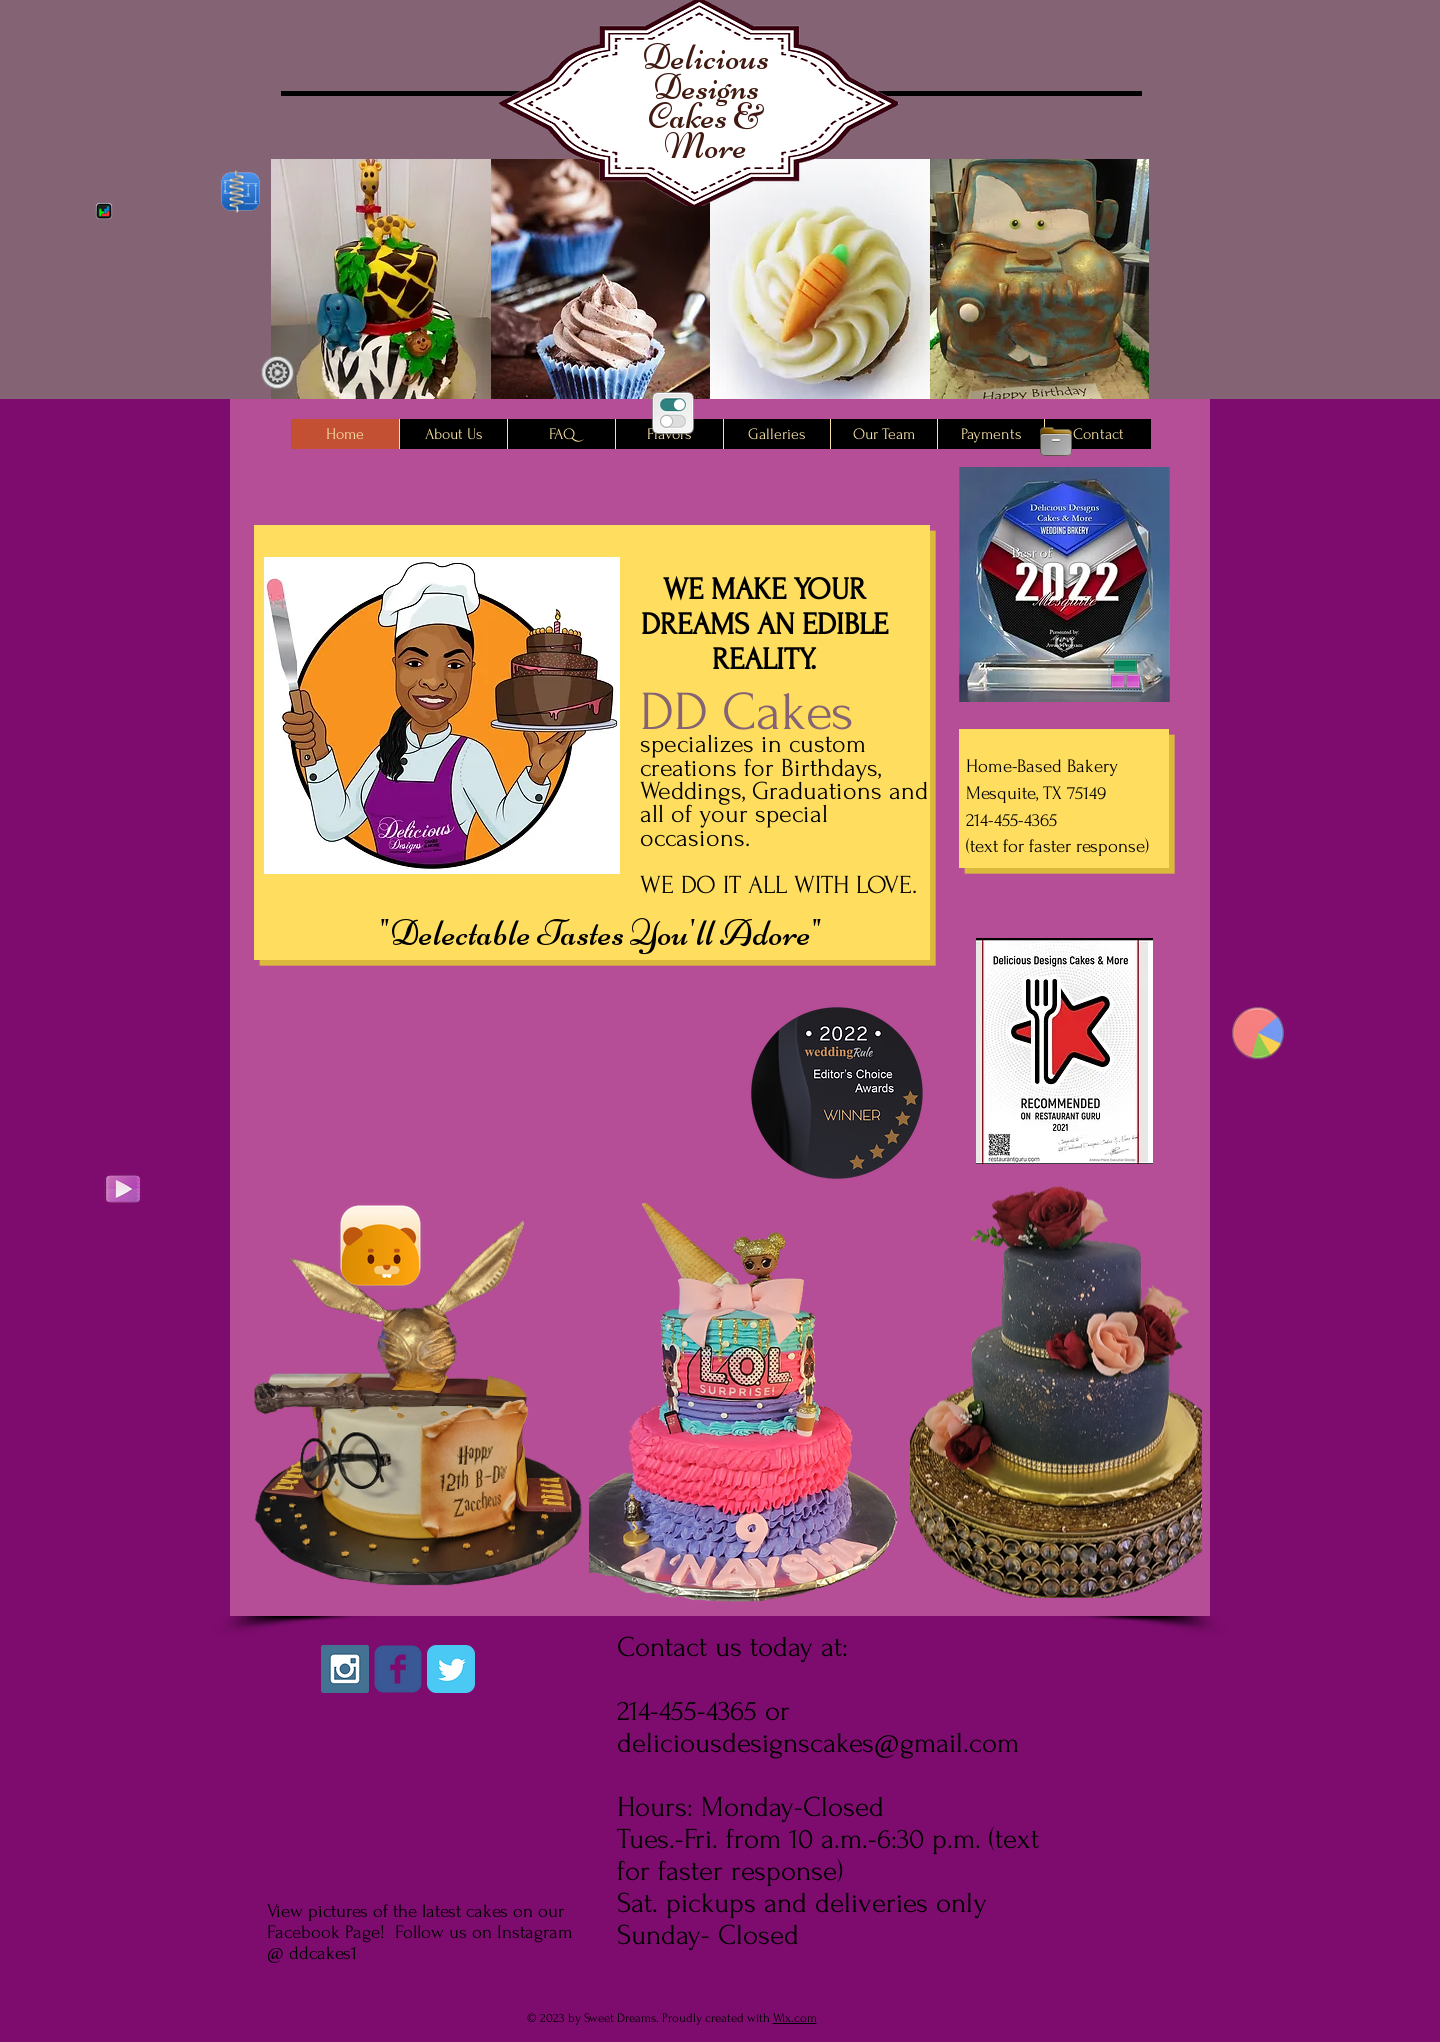 This screenshot has height=2042, width=1440. Describe the element at coordinates (104, 211) in the screenshot. I see `launch petris puzzle game` at that location.